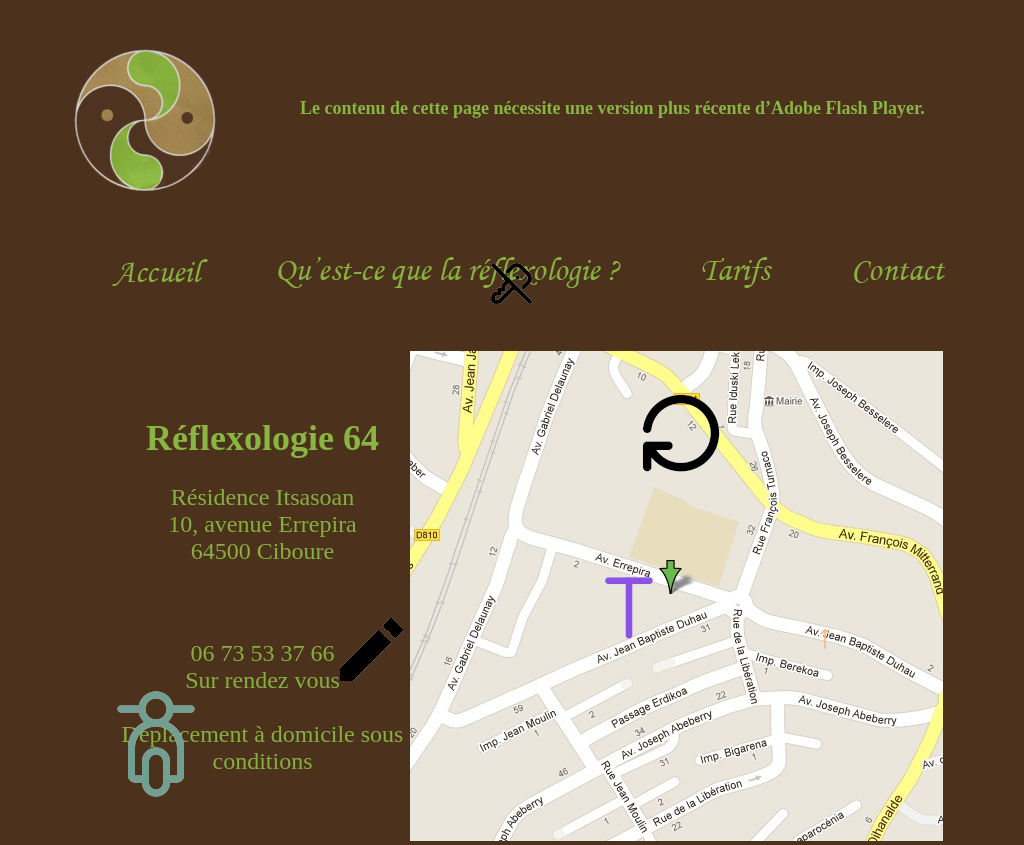 Image resolution: width=1024 pixels, height=845 pixels. What do you see at coordinates (511, 283) in the screenshot?
I see `access denied or authentication disabled` at bounding box center [511, 283].